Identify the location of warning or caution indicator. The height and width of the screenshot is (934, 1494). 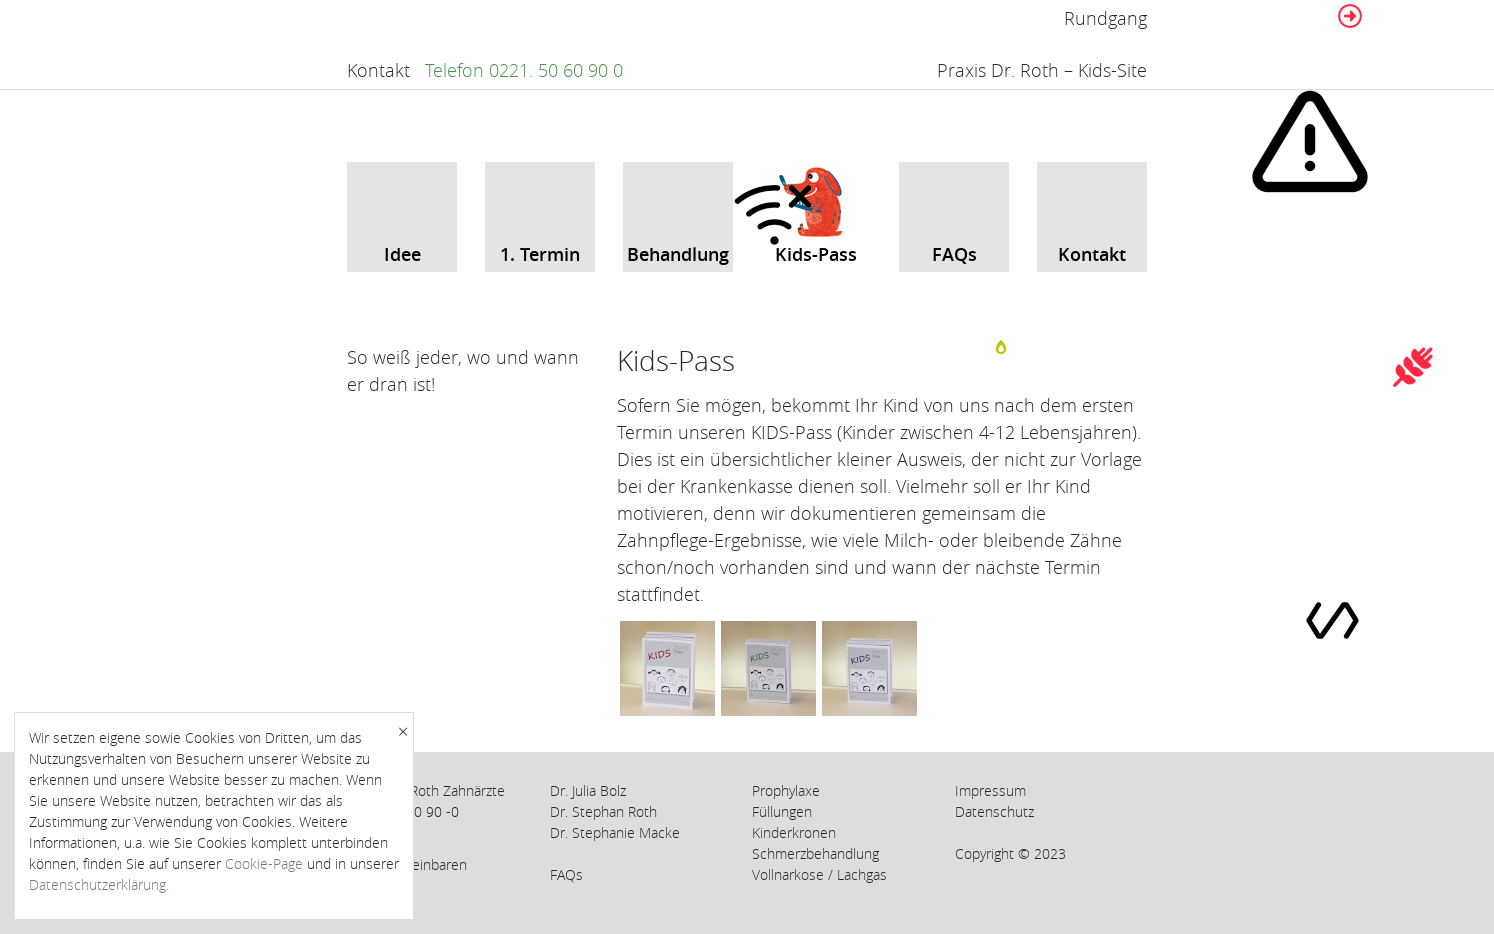
(1310, 145).